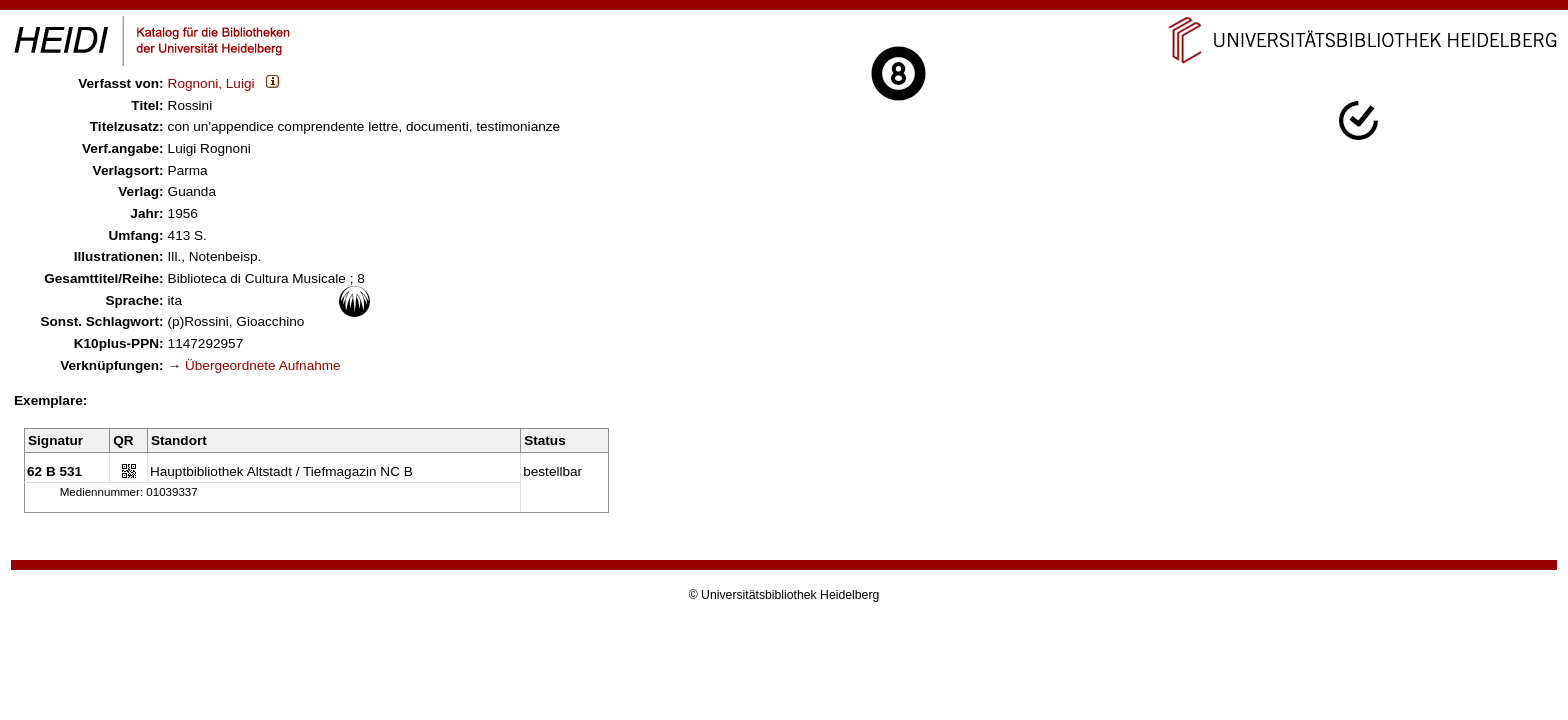  Describe the element at coordinates (898, 73) in the screenshot. I see `access billiards or pool game` at that location.